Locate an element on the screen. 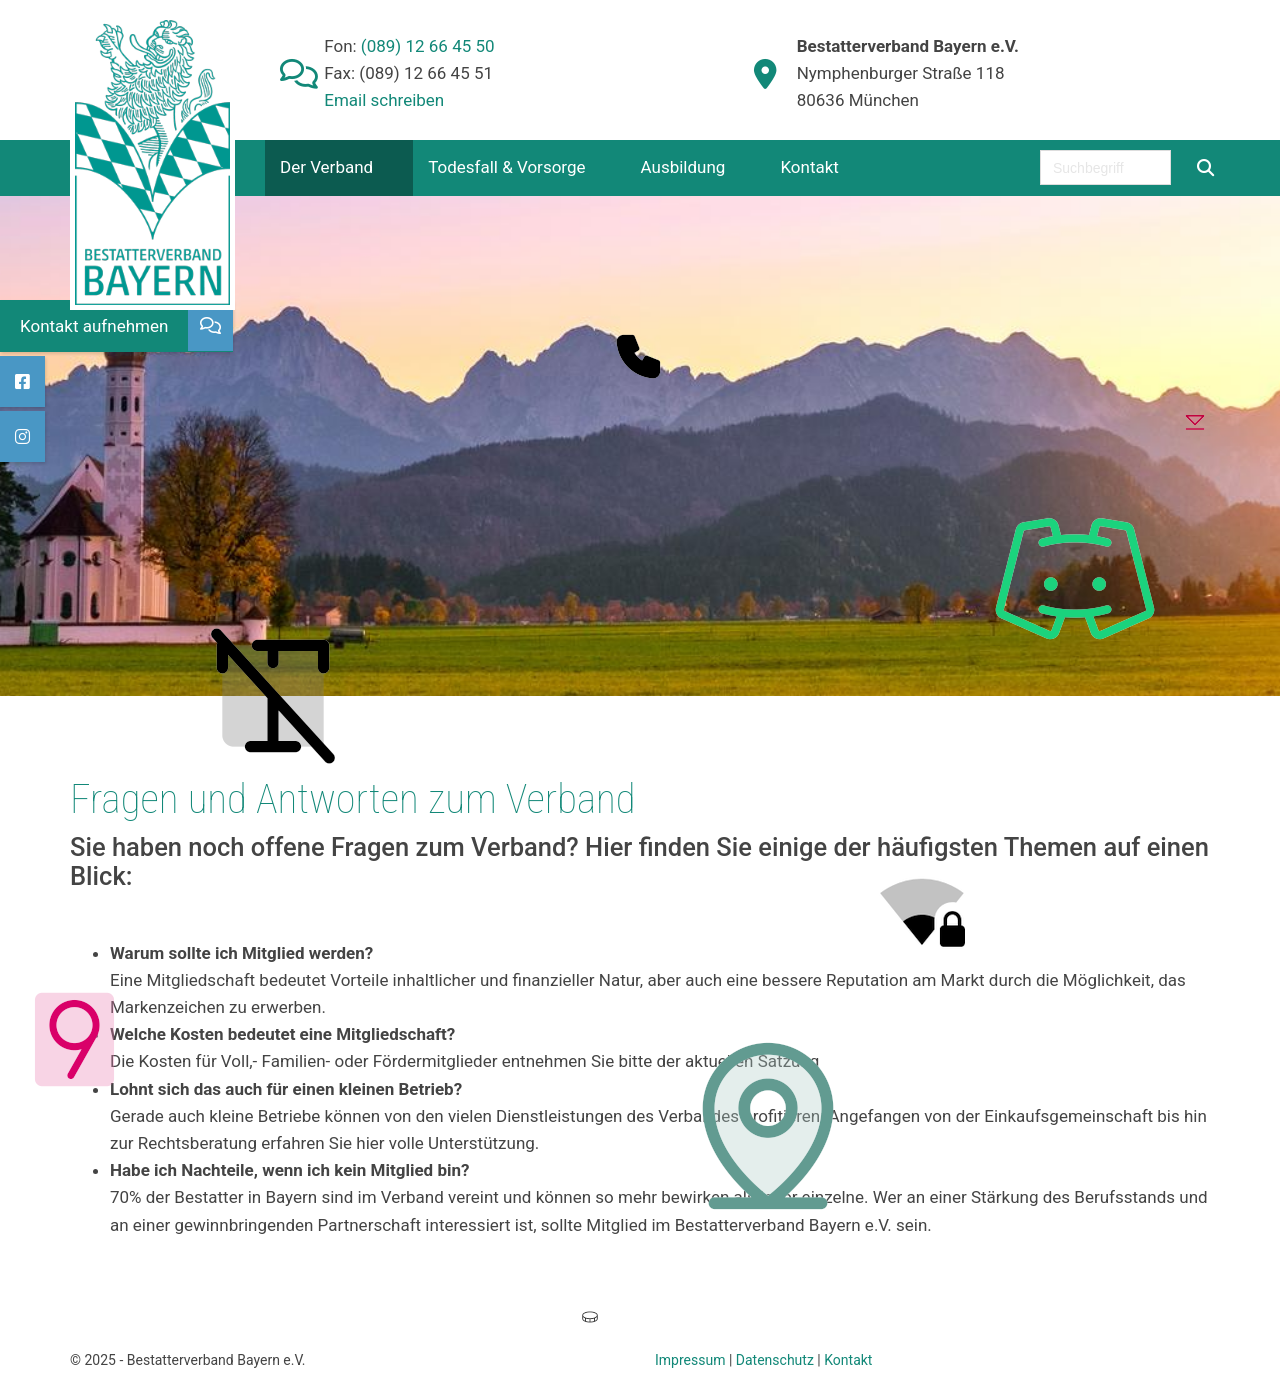 This screenshot has width=1280, height=1382. weak wifi signal on a secured network is located at coordinates (922, 911).